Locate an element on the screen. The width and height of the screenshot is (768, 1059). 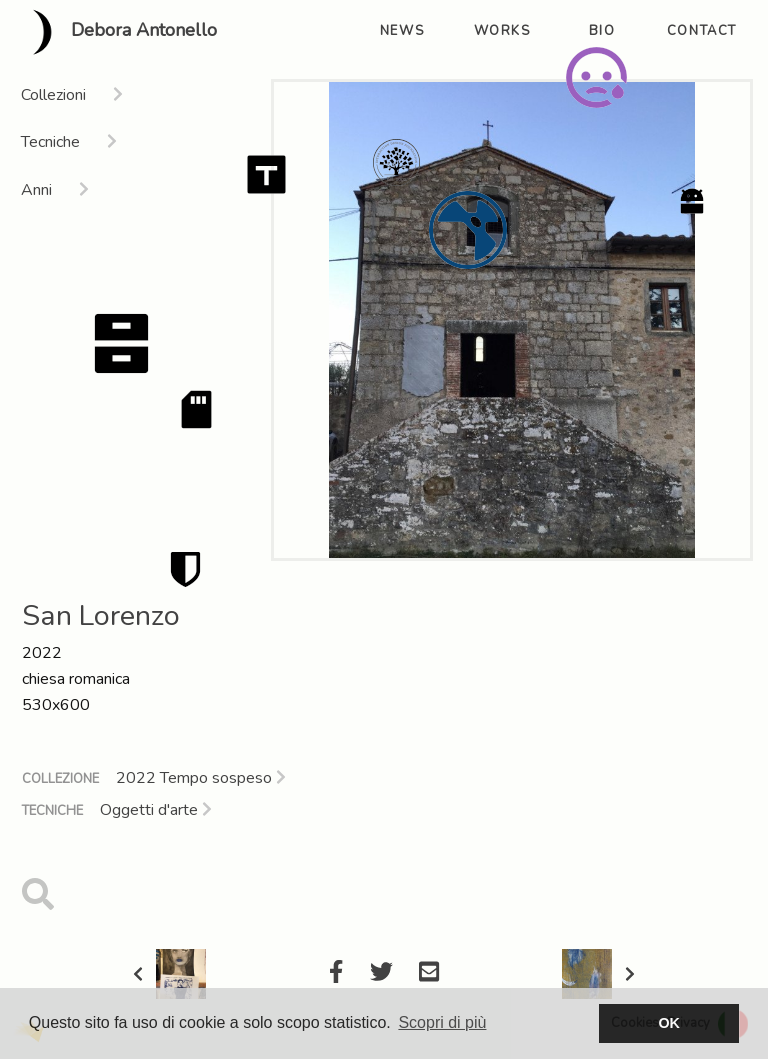
access external storage is located at coordinates (196, 409).